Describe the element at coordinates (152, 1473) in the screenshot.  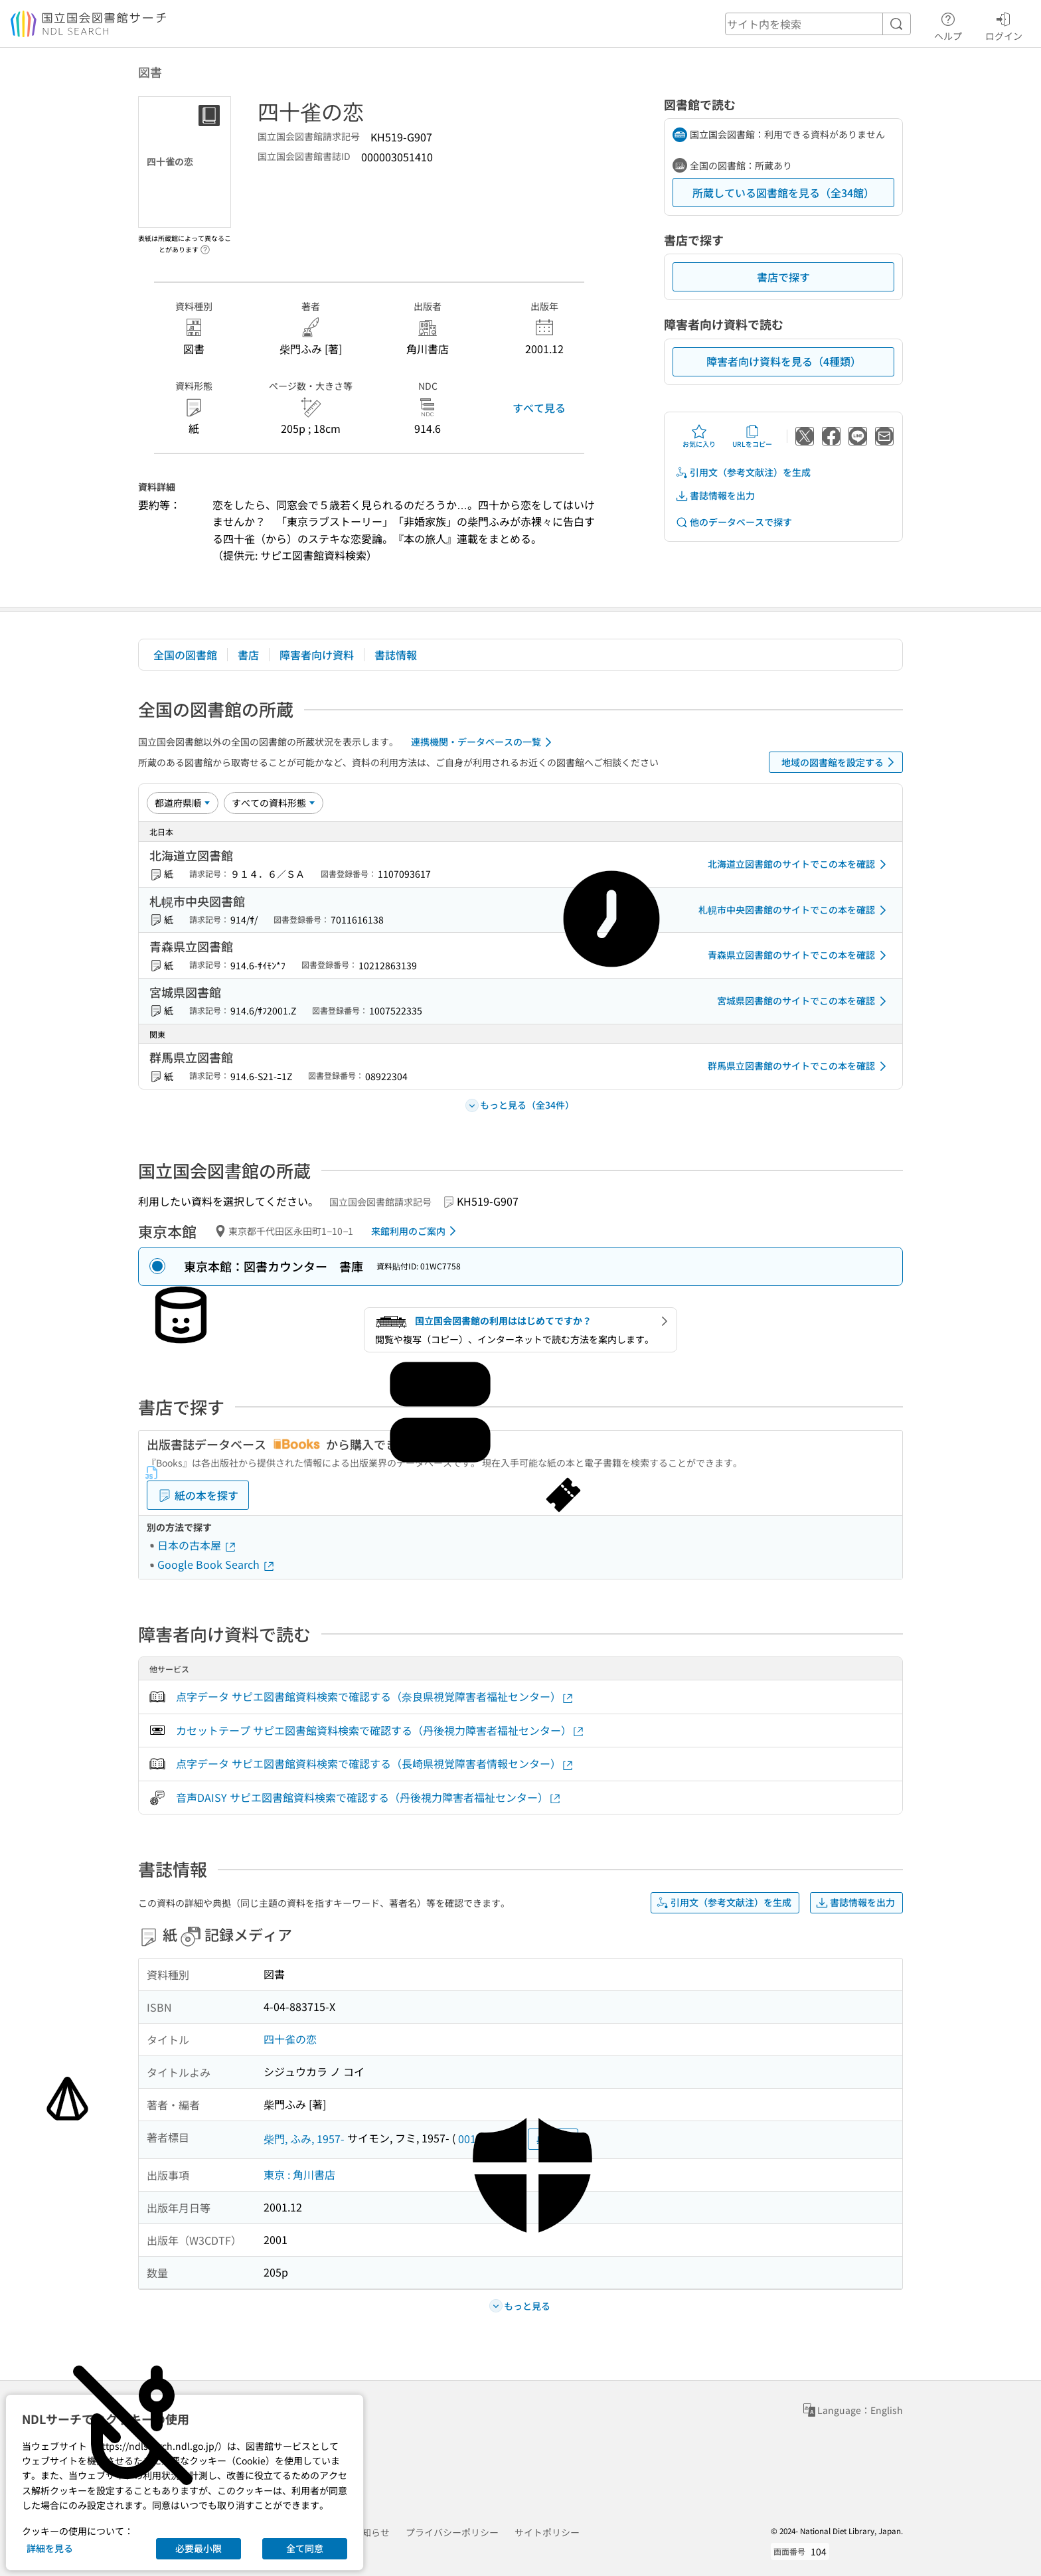
I see `indicates a JavaScript file type` at that location.